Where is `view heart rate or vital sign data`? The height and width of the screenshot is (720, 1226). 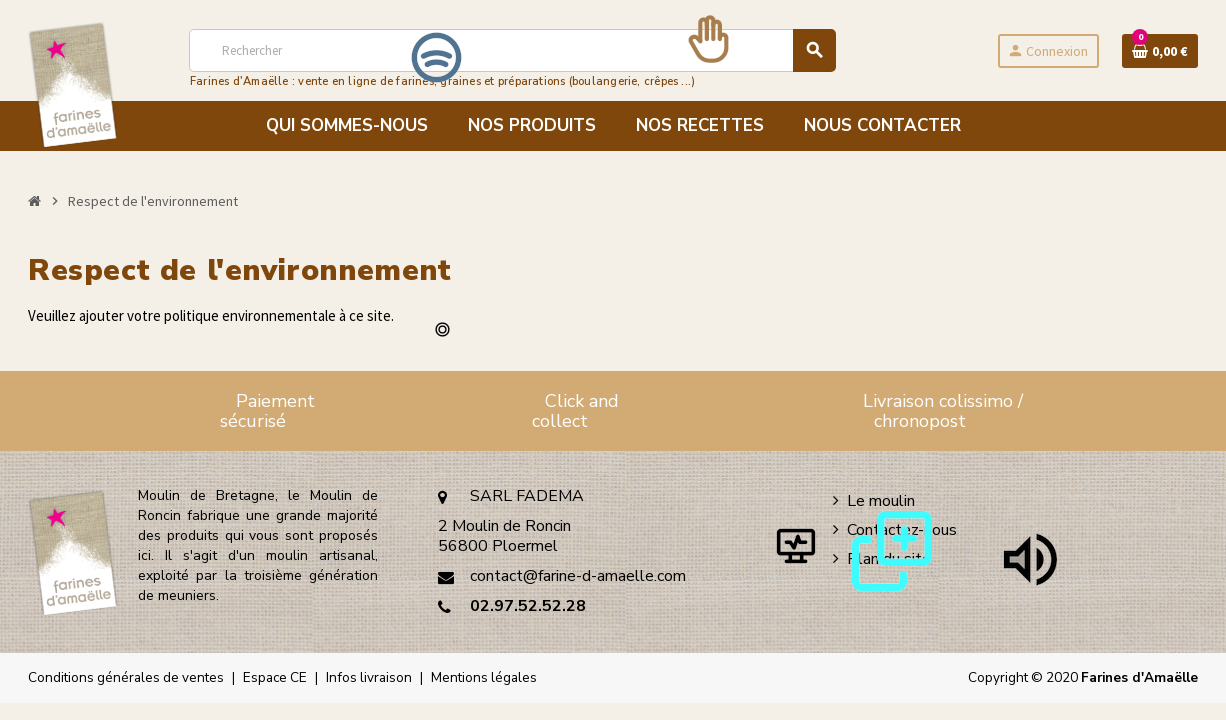 view heart rate or vital sign data is located at coordinates (796, 546).